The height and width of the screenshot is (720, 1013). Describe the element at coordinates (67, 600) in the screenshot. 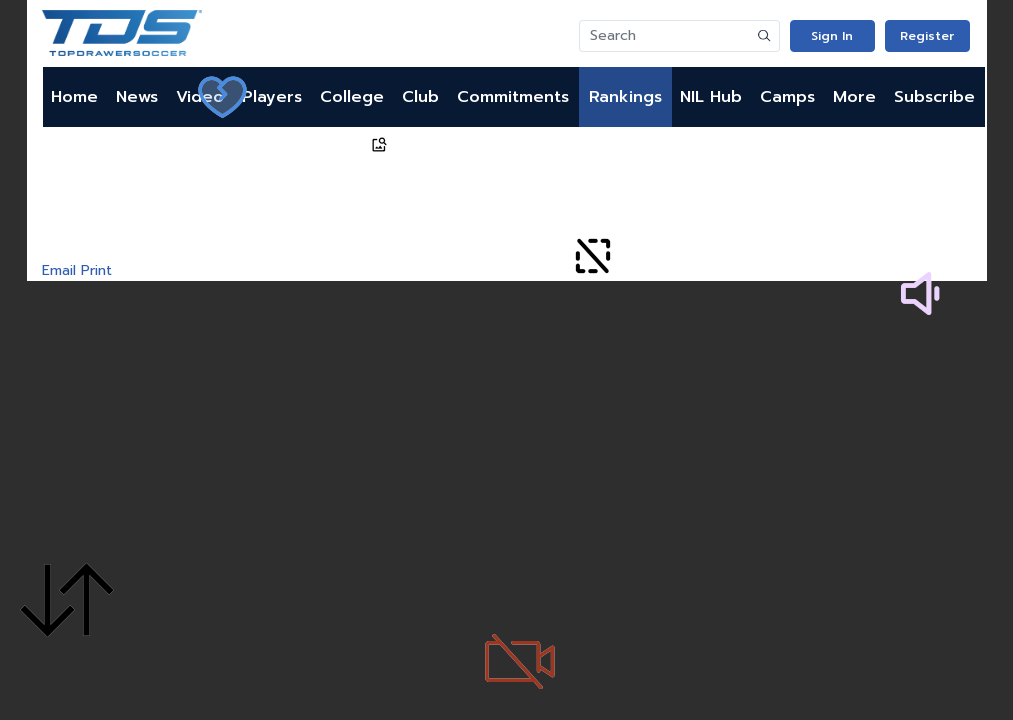

I see `swap or reorder items vertically` at that location.